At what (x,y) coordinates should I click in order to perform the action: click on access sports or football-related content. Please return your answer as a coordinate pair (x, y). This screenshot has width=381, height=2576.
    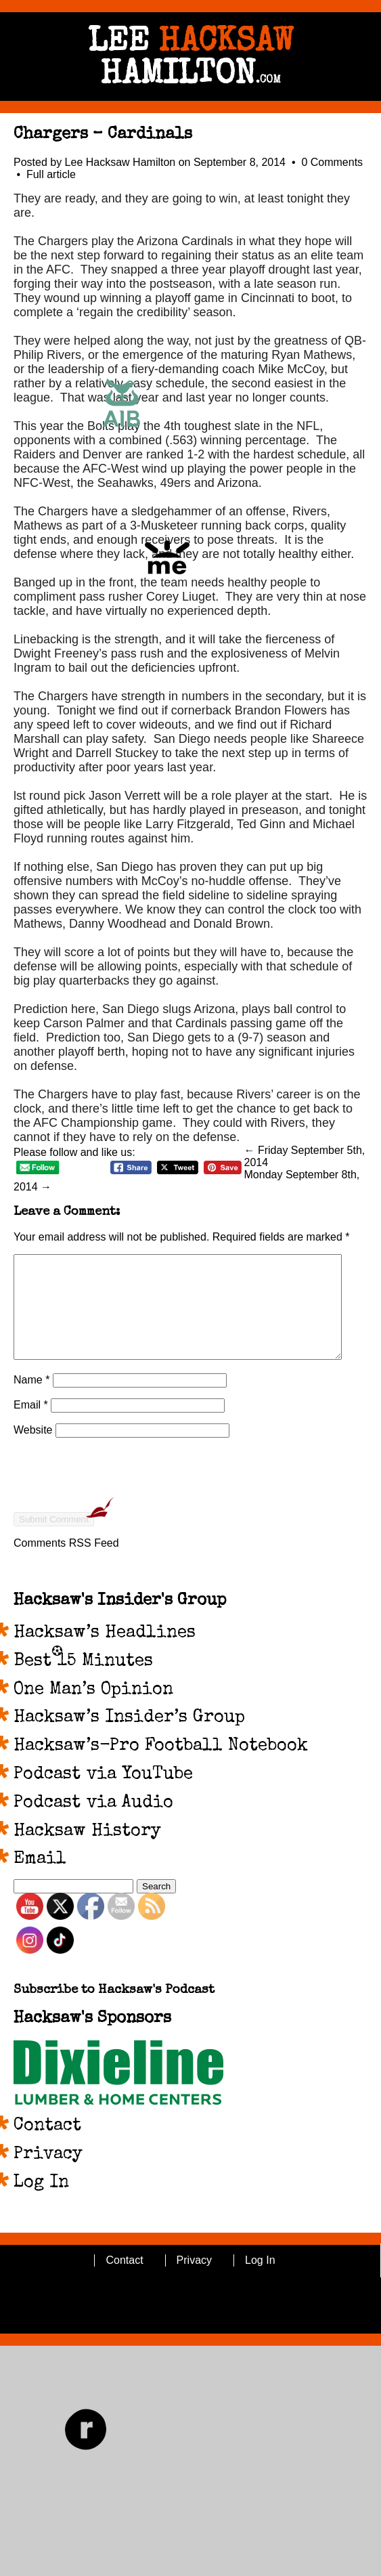
    Looking at the image, I should click on (57, 1650).